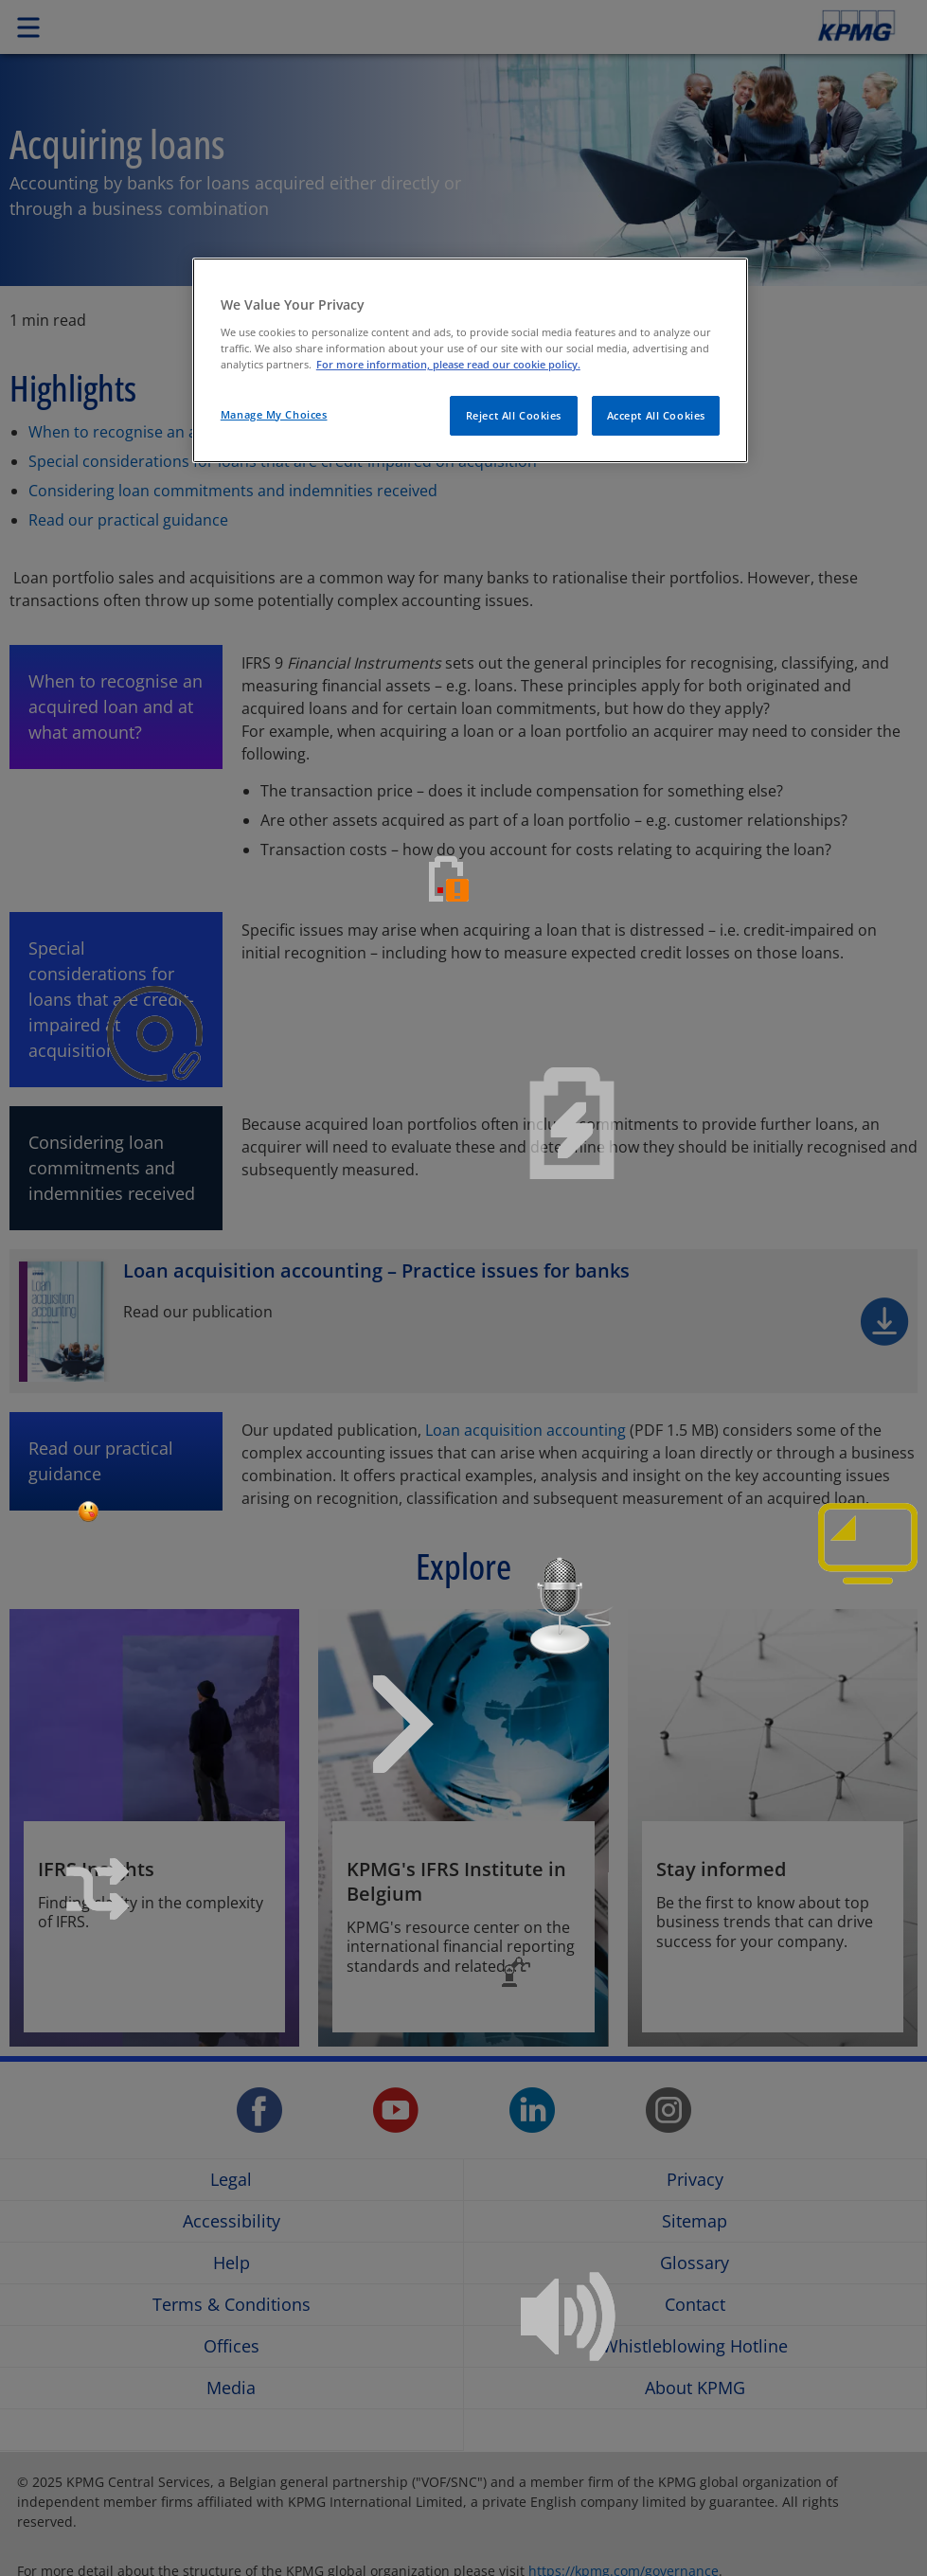 The height and width of the screenshot is (2576, 927). What do you see at coordinates (97, 1888) in the screenshot?
I see `shuffle playlist or queue` at bounding box center [97, 1888].